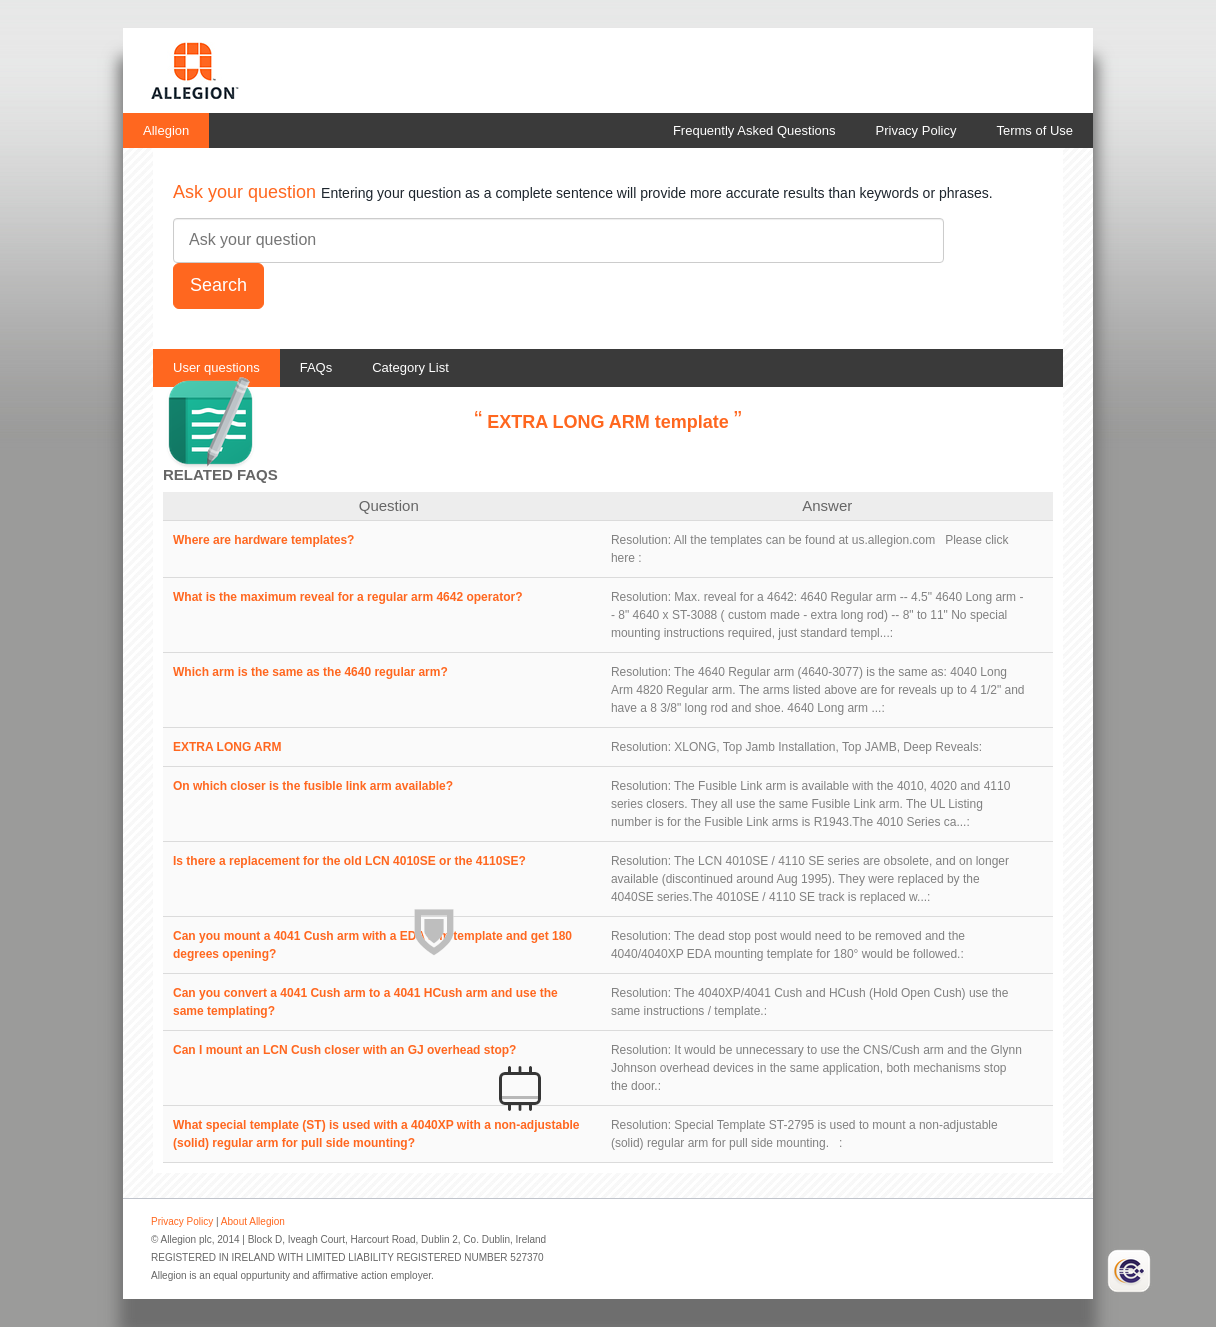  What do you see at coordinates (434, 932) in the screenshot?
I see `indicates high security status` at bounding box center [434, 932].